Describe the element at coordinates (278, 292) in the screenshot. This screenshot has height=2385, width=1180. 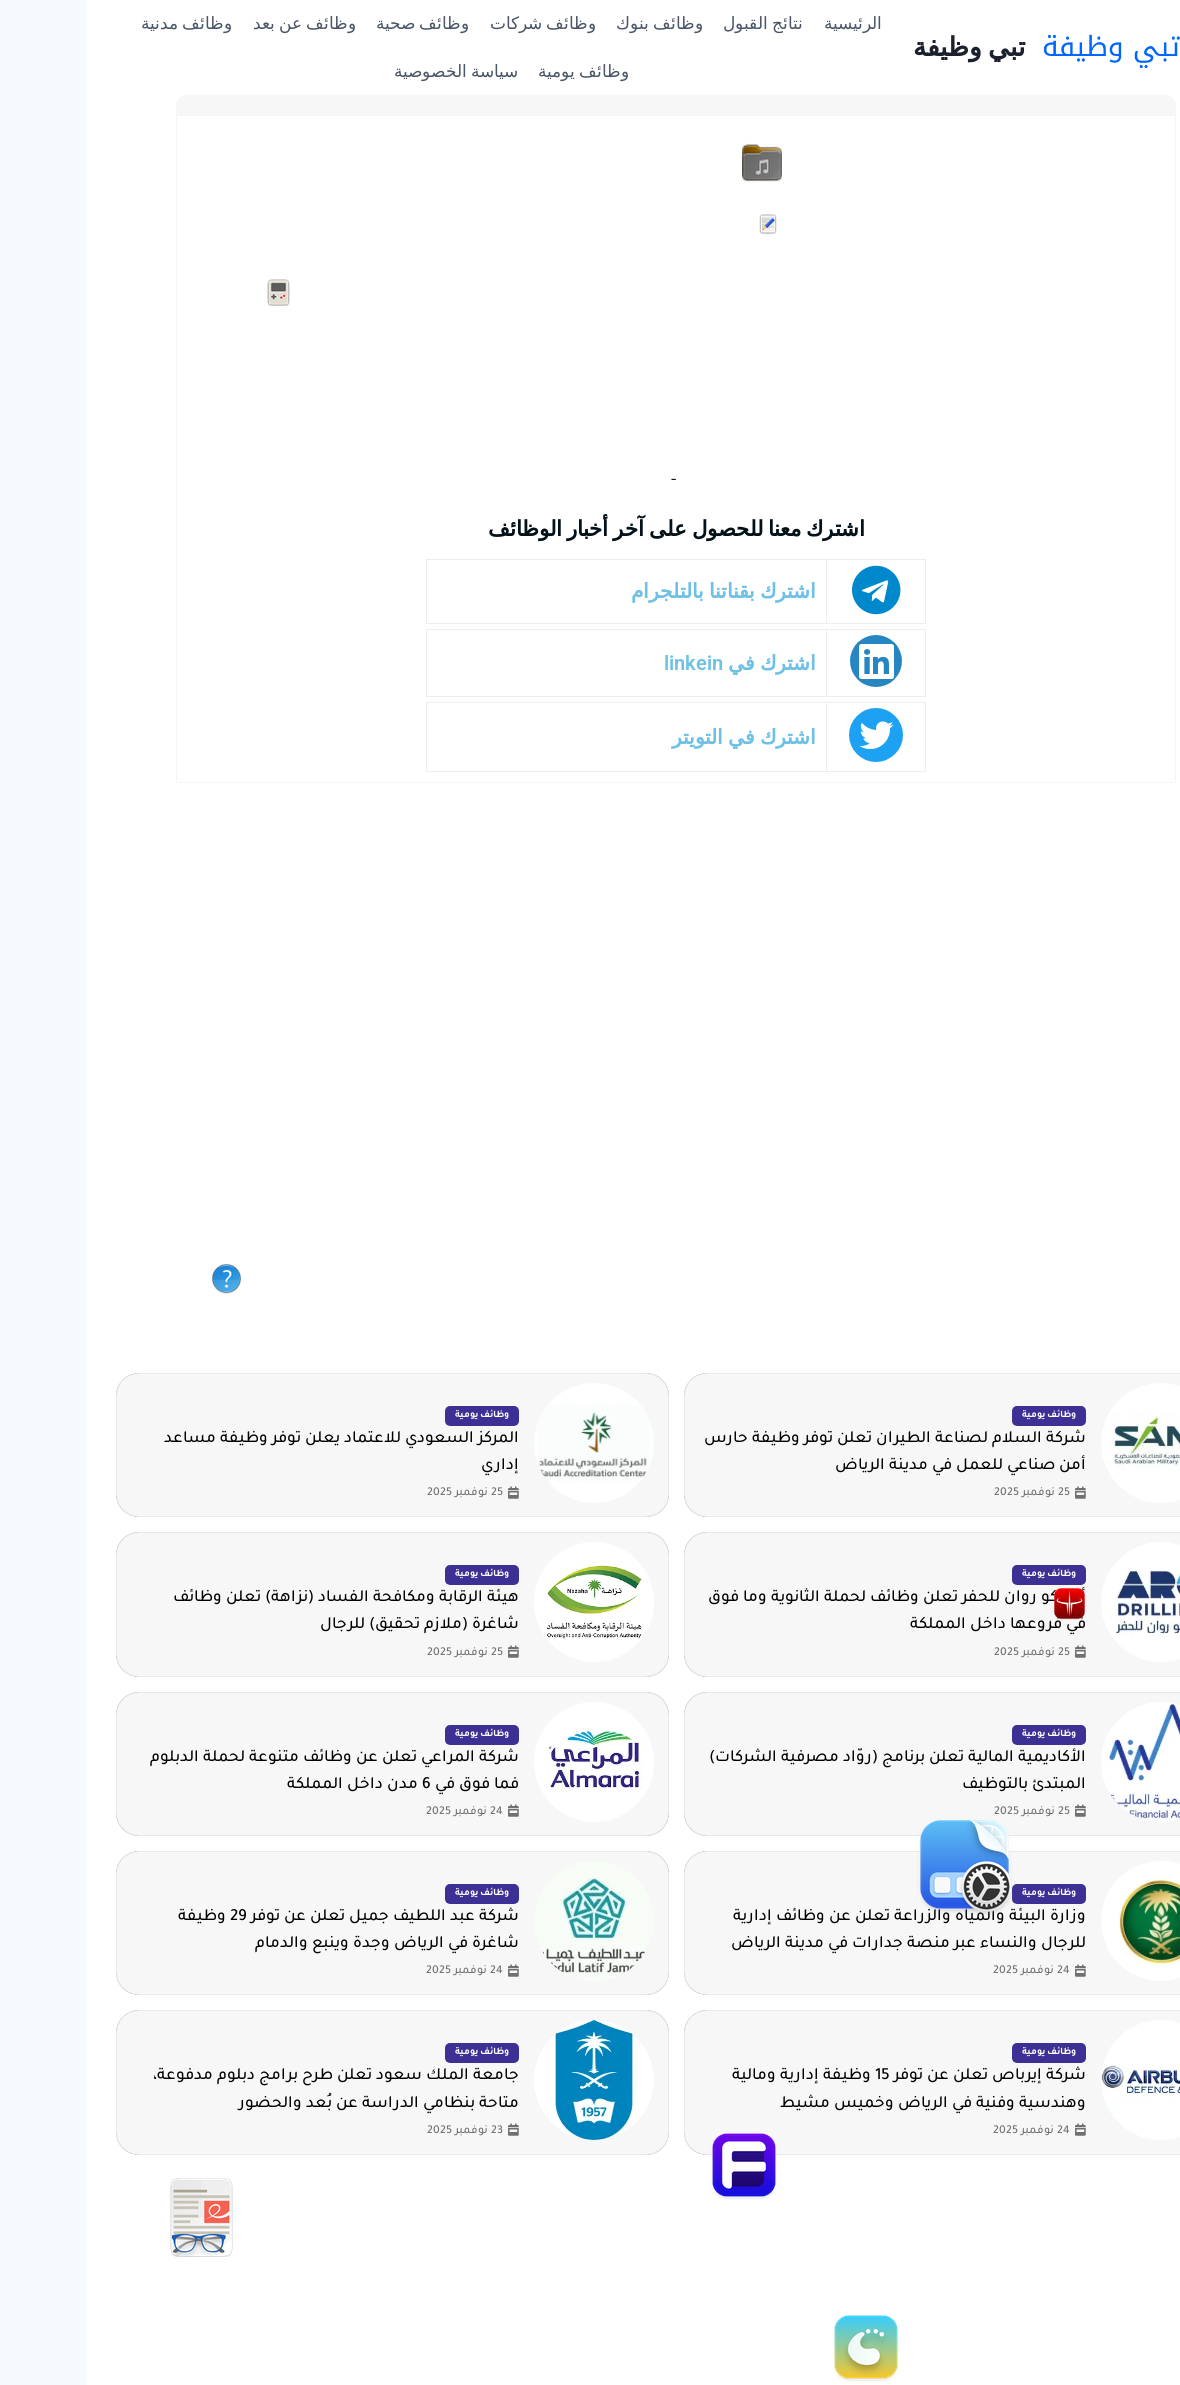
I see `open the games app or game store` at that location.